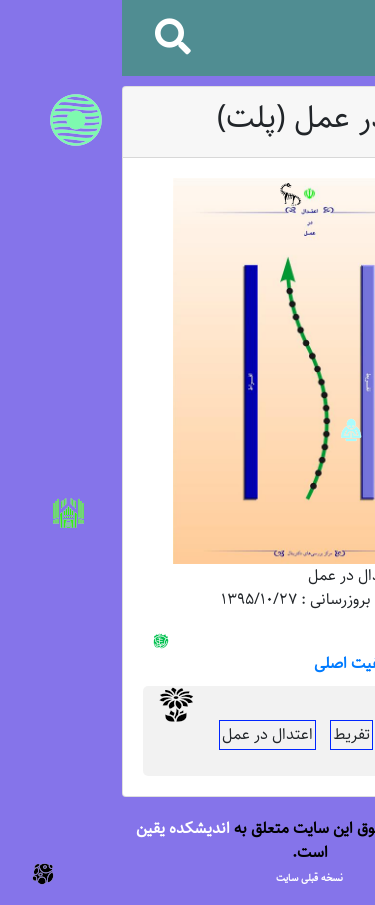 Image resolution: width=375 pixels, height=905 pixels. Describe the element at coordinates (43, 874) in the screenshot. I see `indicates a health condition or medical alert` at that location.